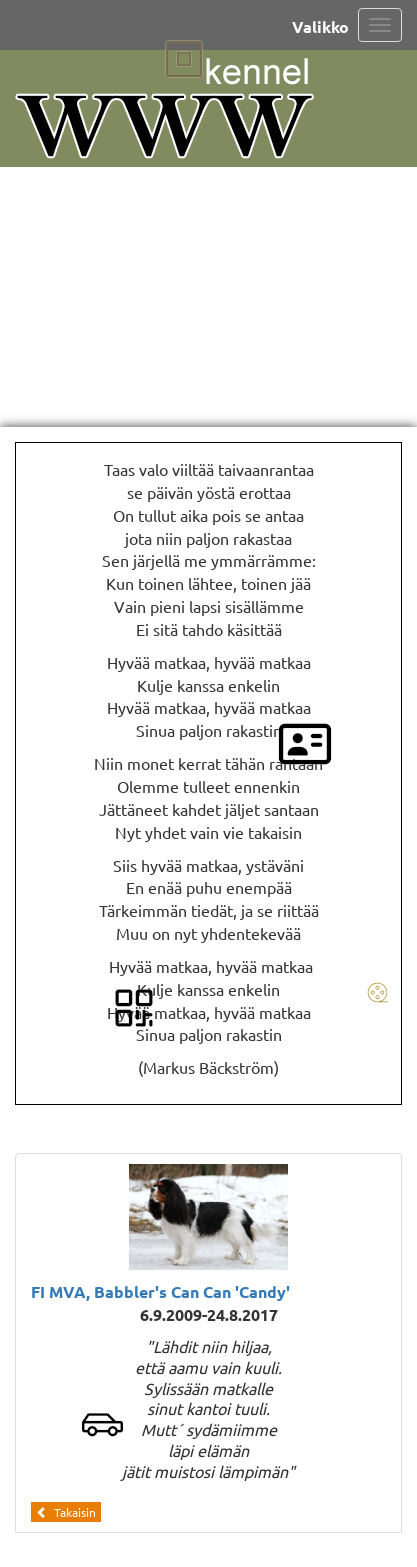  What do you see at coordinates (134, 1008) in the screenshot?
I see `scan or display a QR code` at bounding box center [134, 1008].